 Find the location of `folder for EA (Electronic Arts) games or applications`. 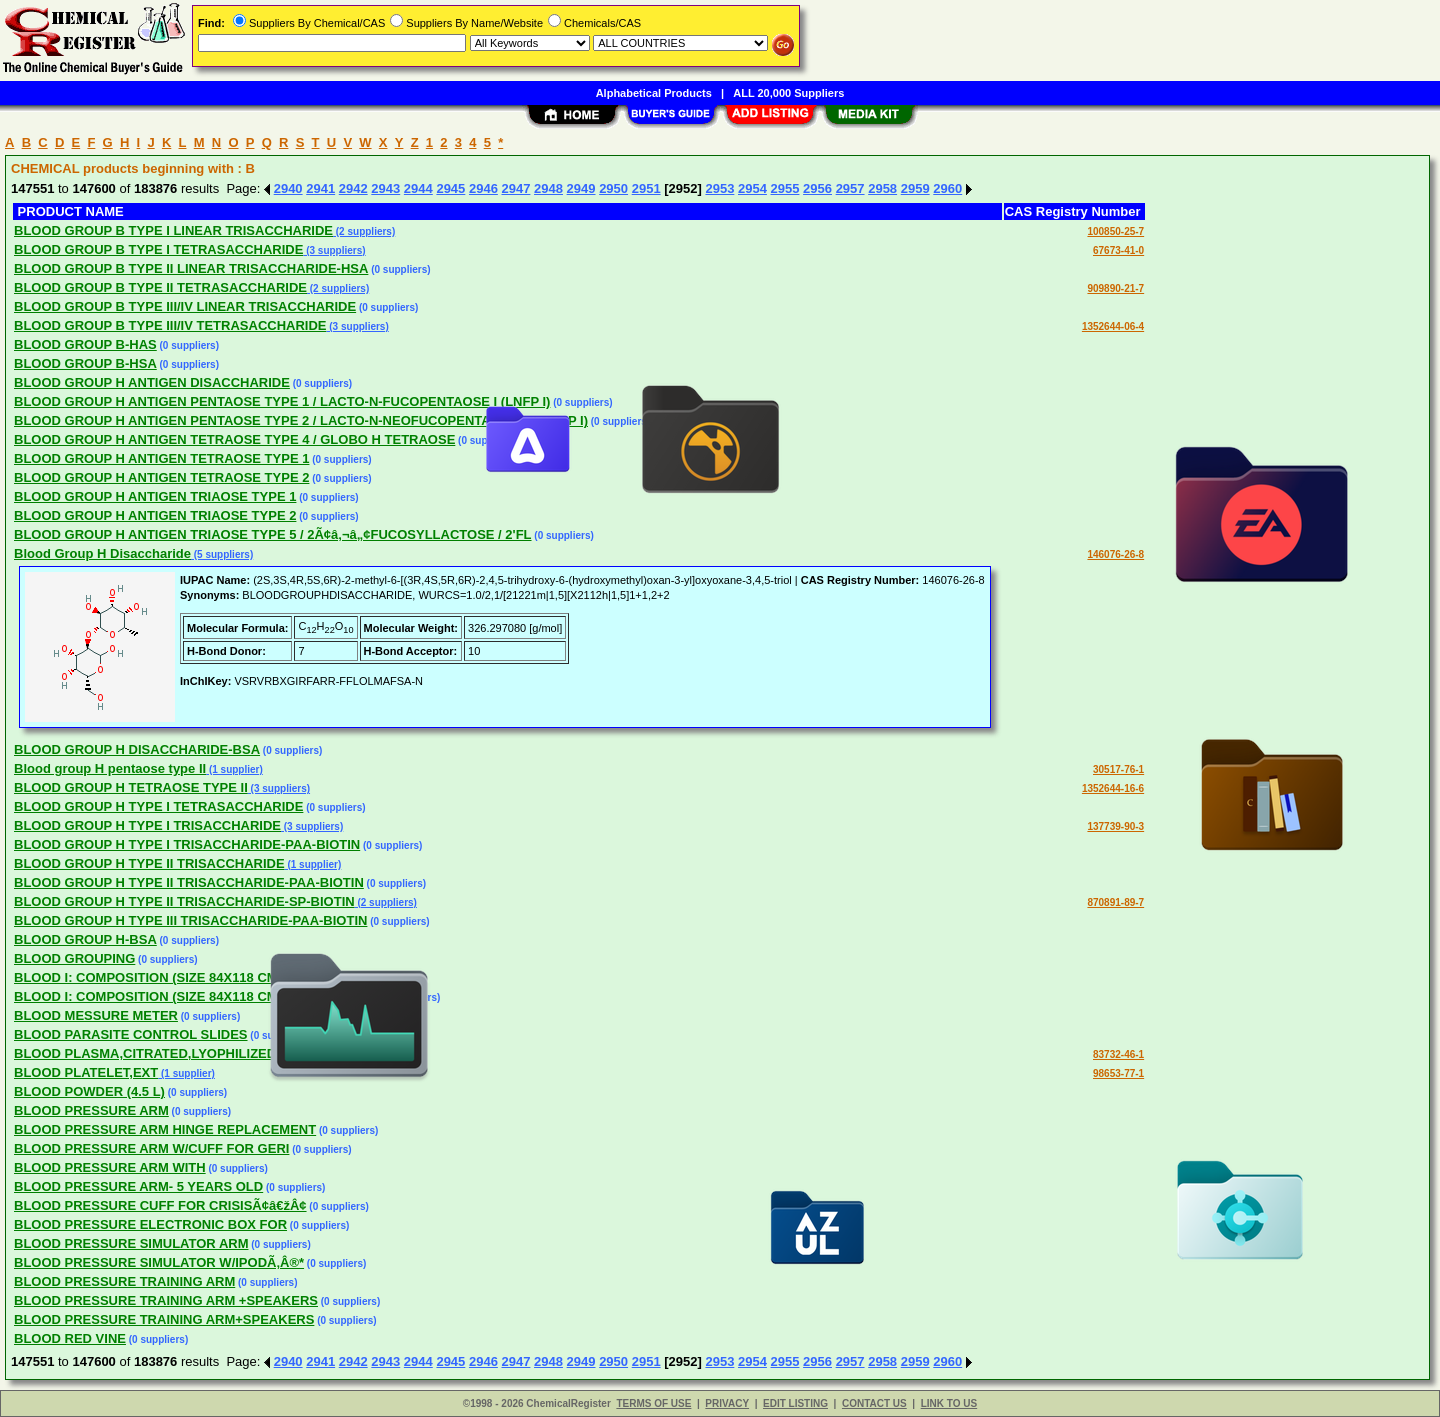

folder for EA (Electronic Arts) games or applications is located at coordinates (1261, 519).